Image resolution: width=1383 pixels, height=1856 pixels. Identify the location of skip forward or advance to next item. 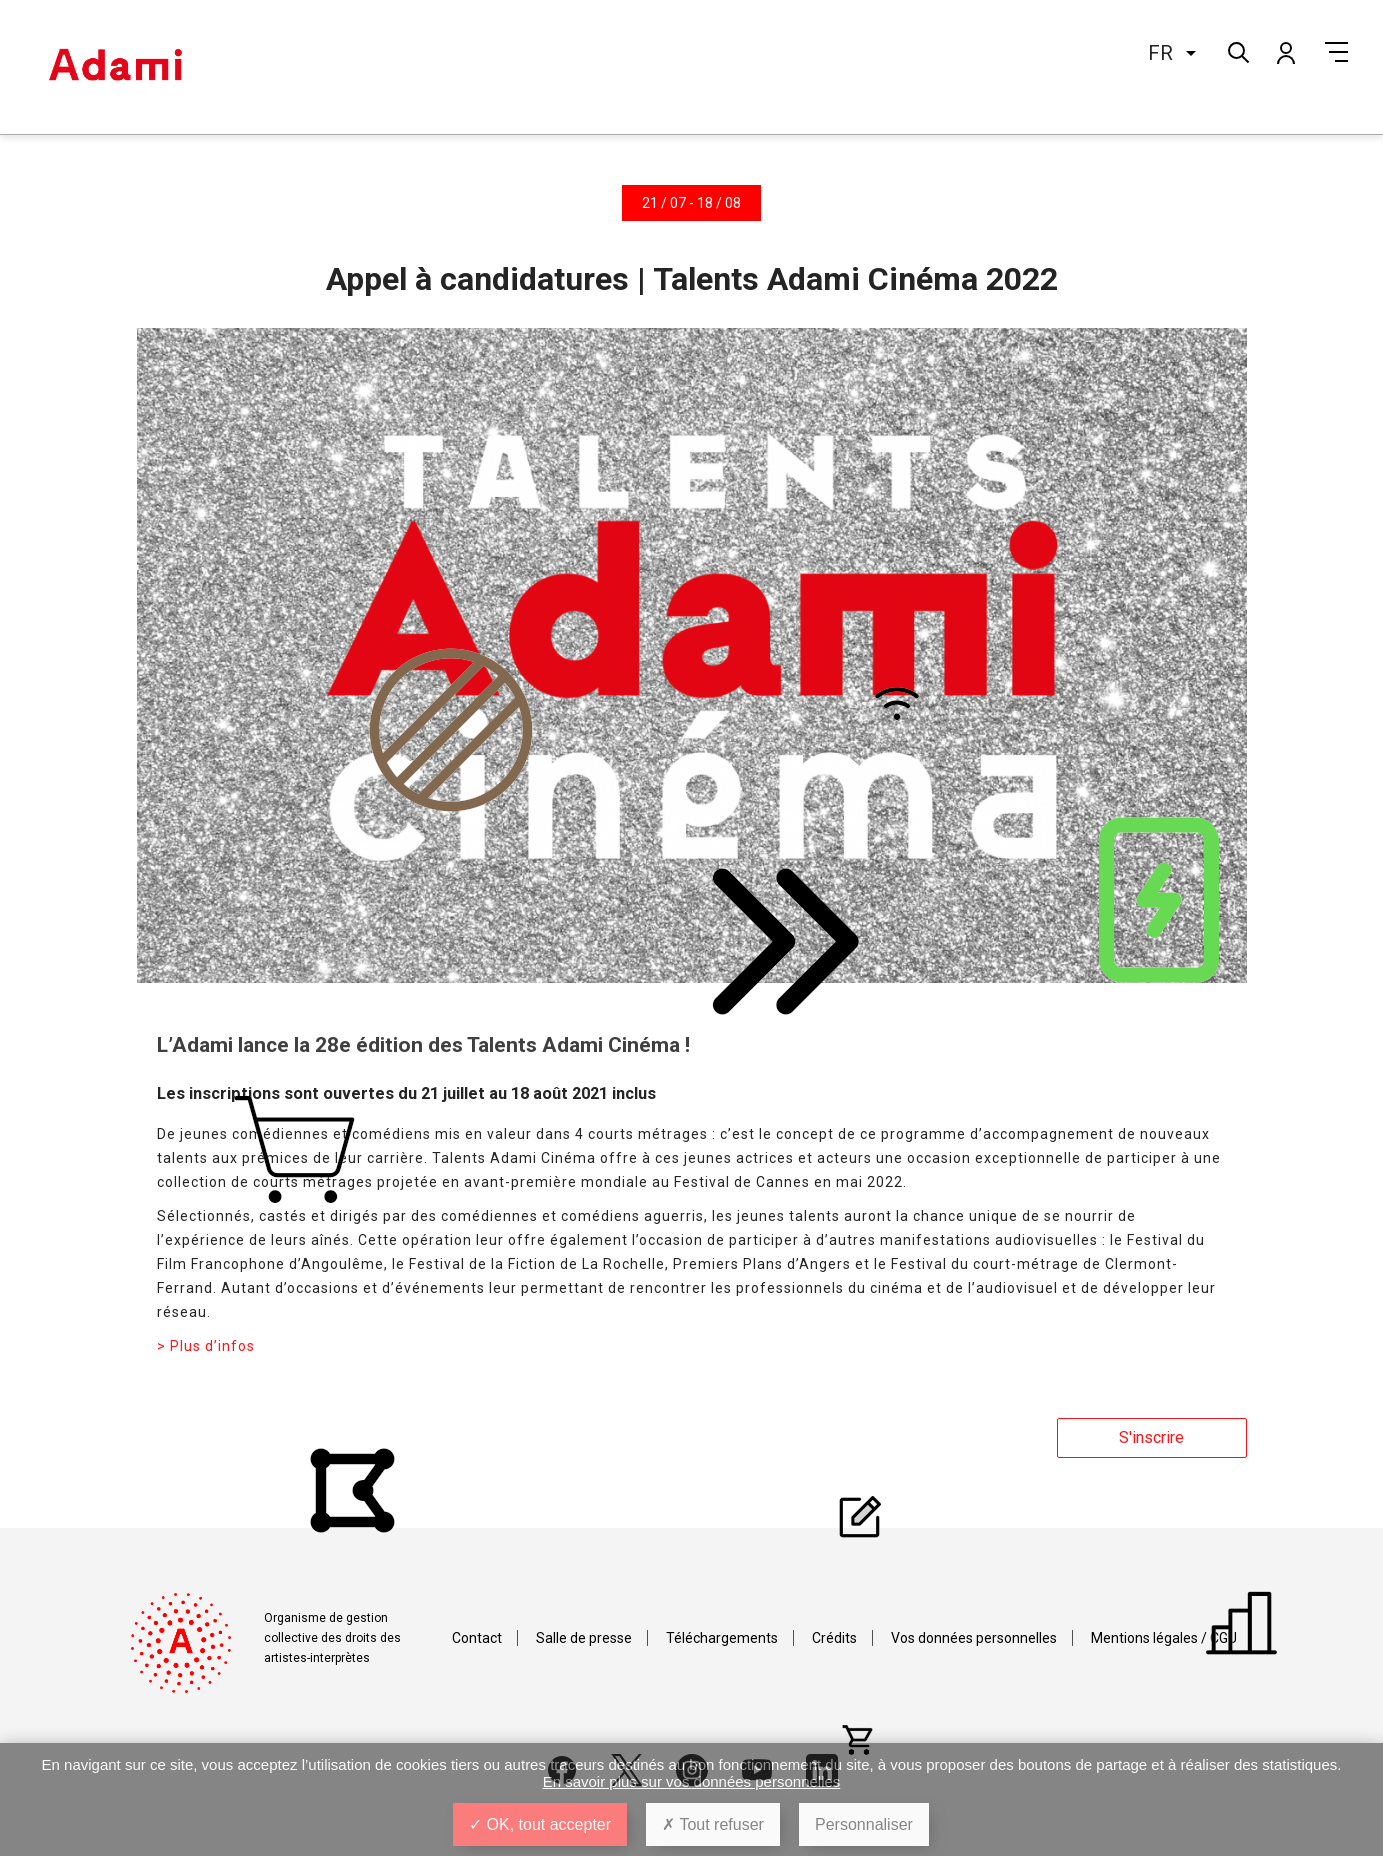
(779, 941).